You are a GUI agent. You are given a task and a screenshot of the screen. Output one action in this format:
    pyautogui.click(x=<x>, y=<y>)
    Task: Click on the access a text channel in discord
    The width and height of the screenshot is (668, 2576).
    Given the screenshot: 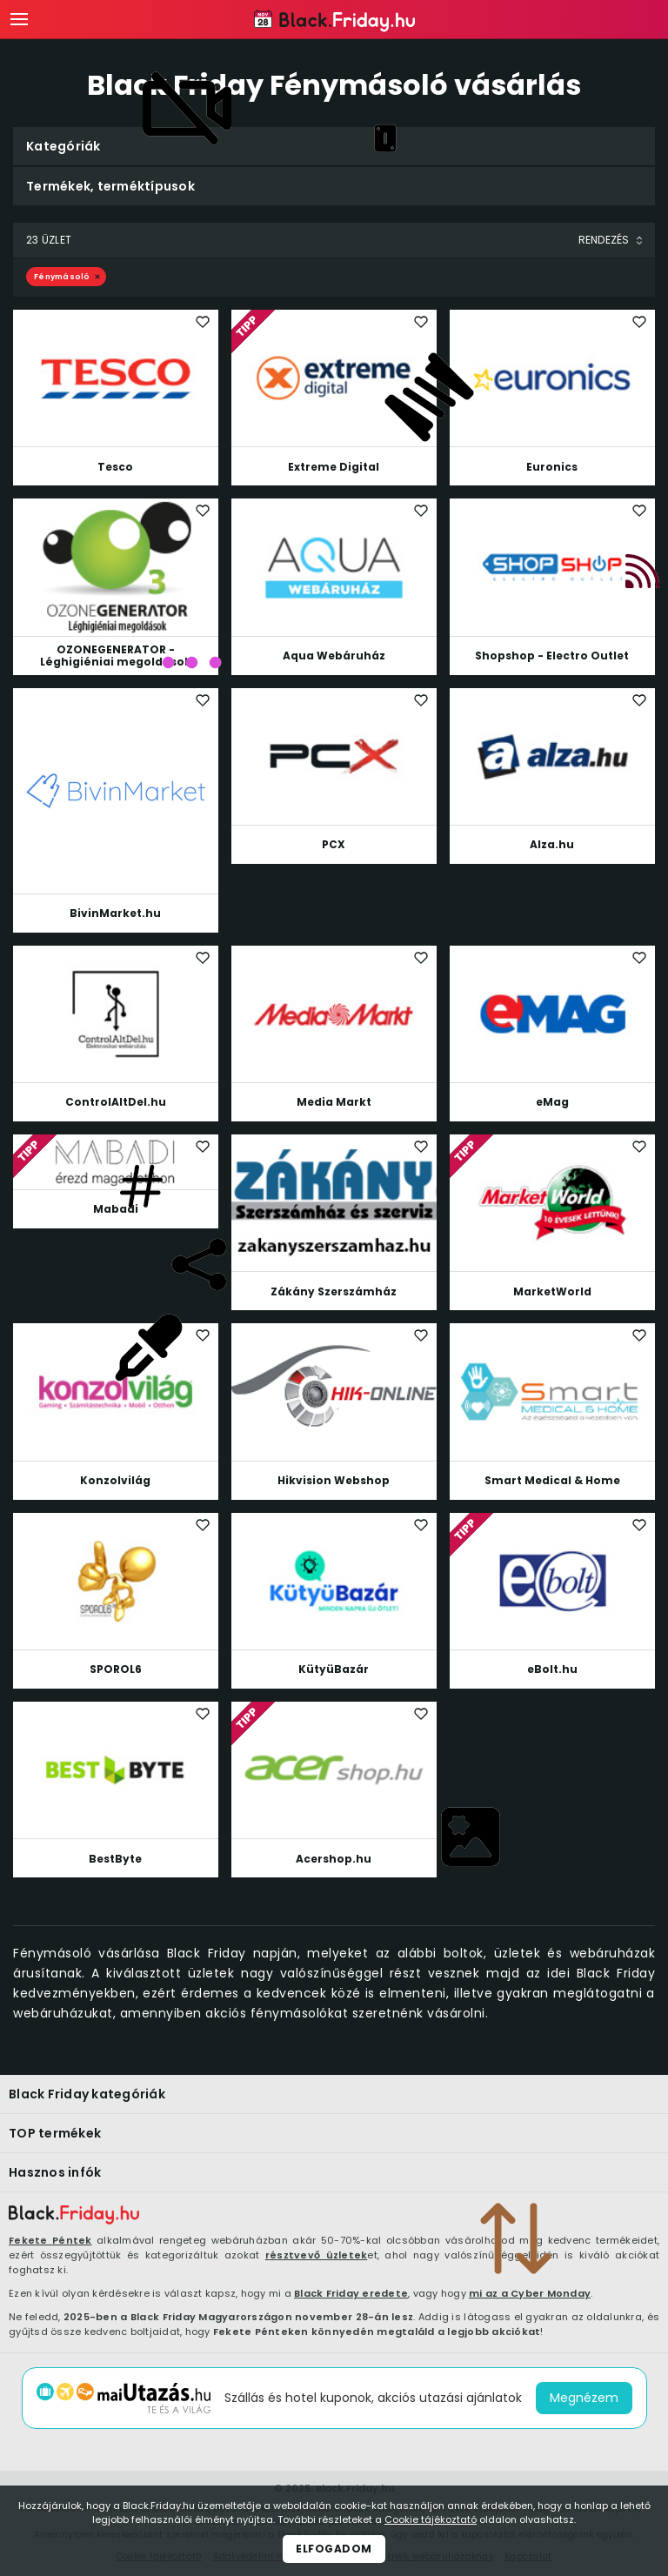 What is the action you would take?
    pyautogui.click(x=141, y=1186)
    